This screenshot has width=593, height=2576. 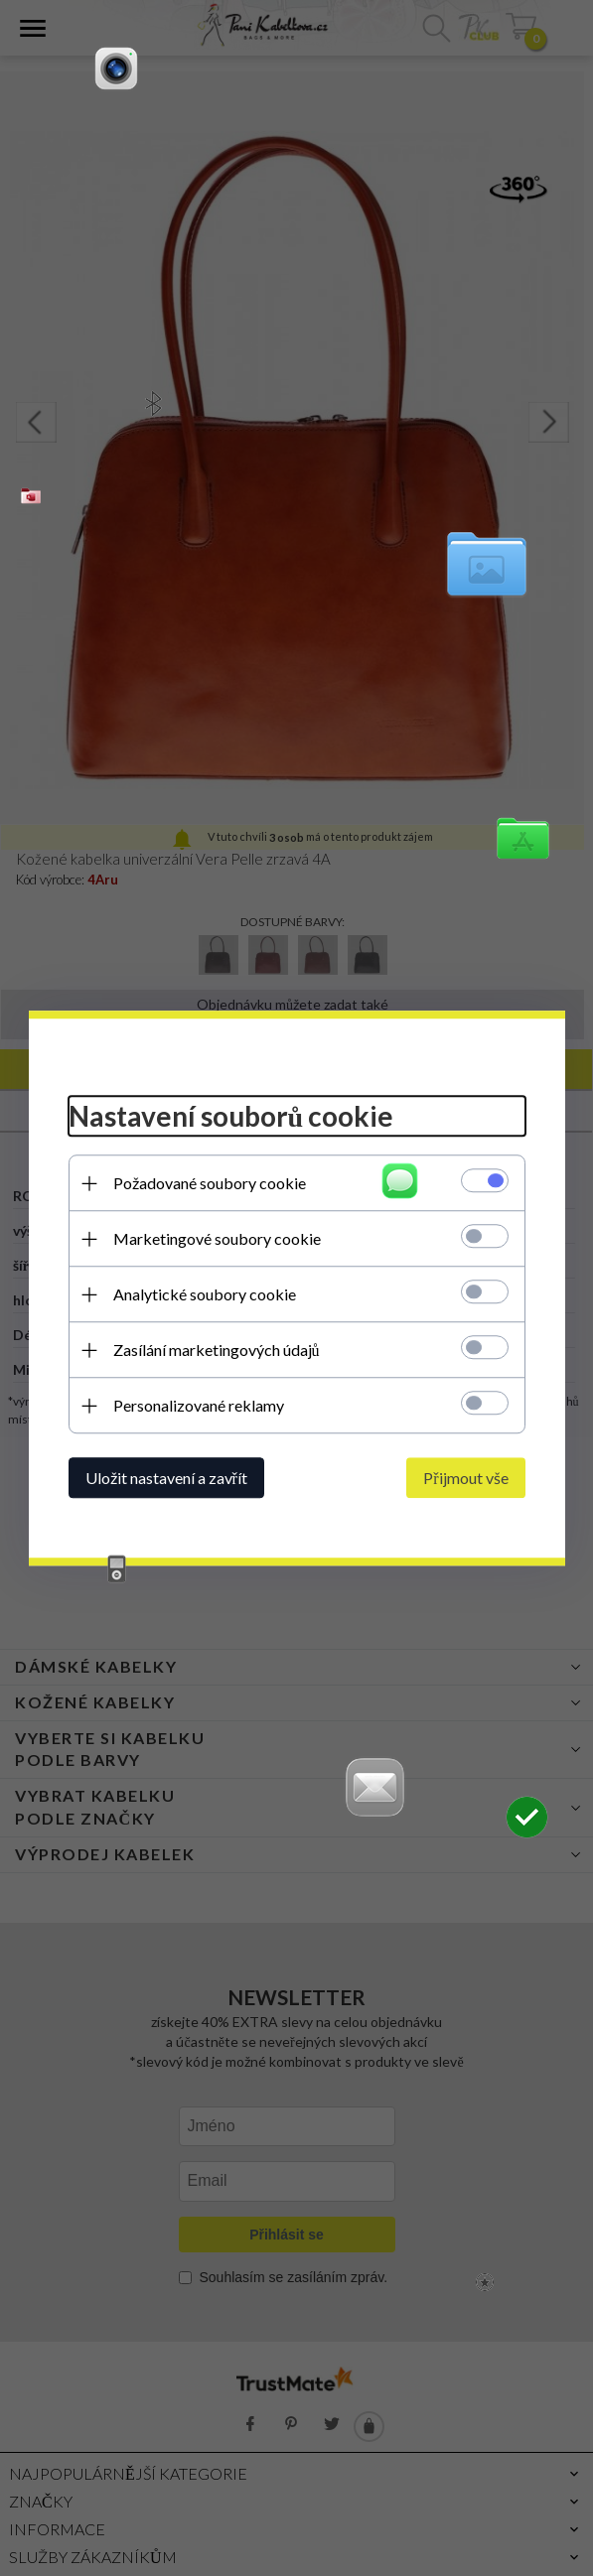 I want to click on access webcam settings, so click(x=116, y=68).